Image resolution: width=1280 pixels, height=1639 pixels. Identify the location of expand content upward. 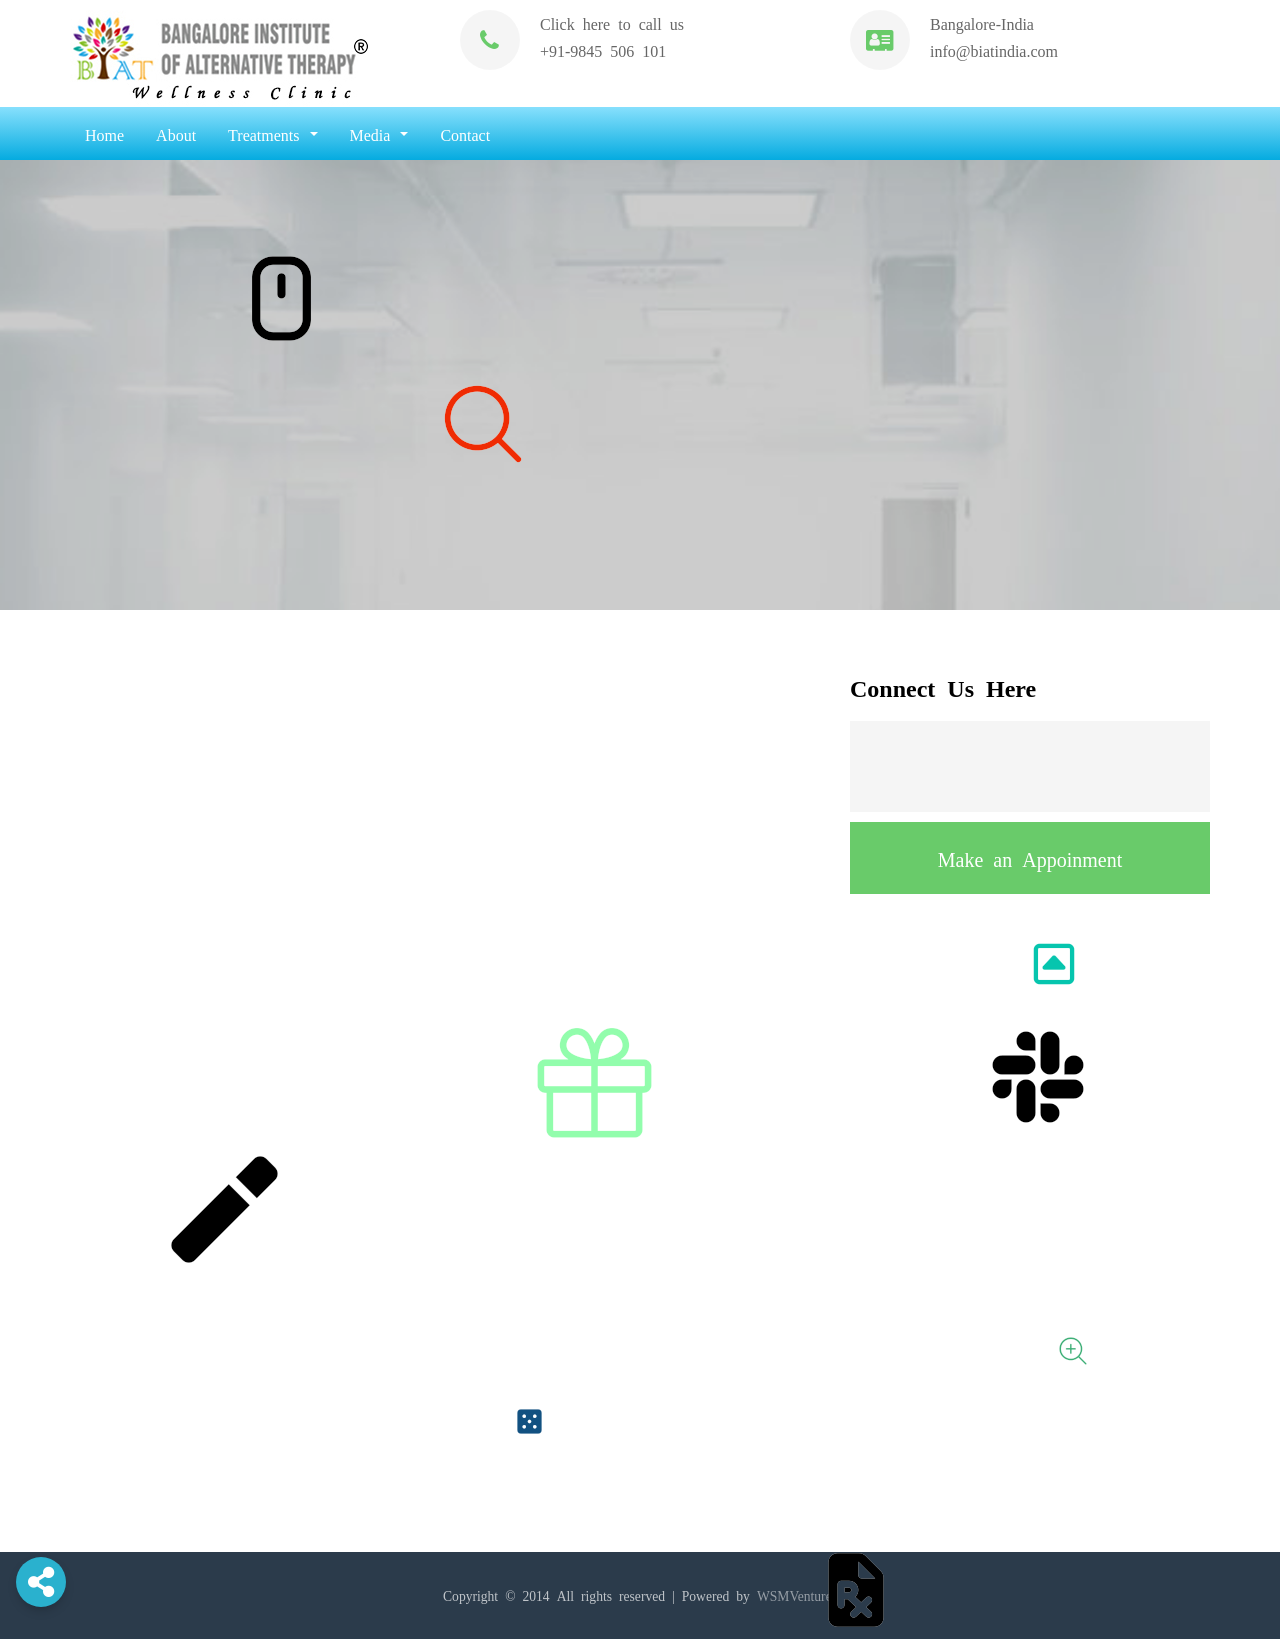
(1054, 964).